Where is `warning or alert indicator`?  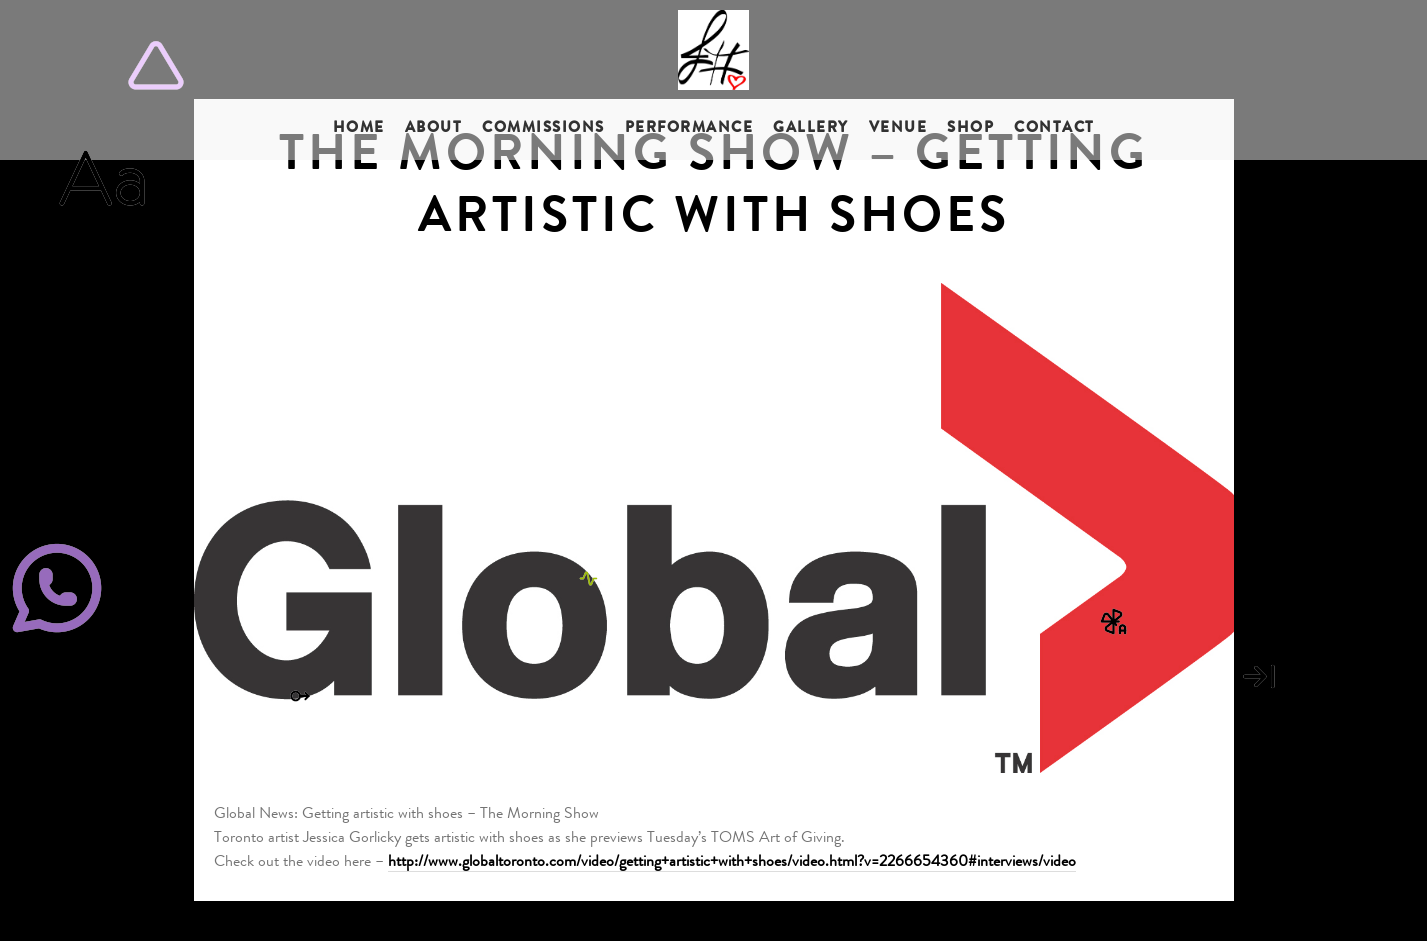 warning or alert indicator is located at coordinates (156, 67).